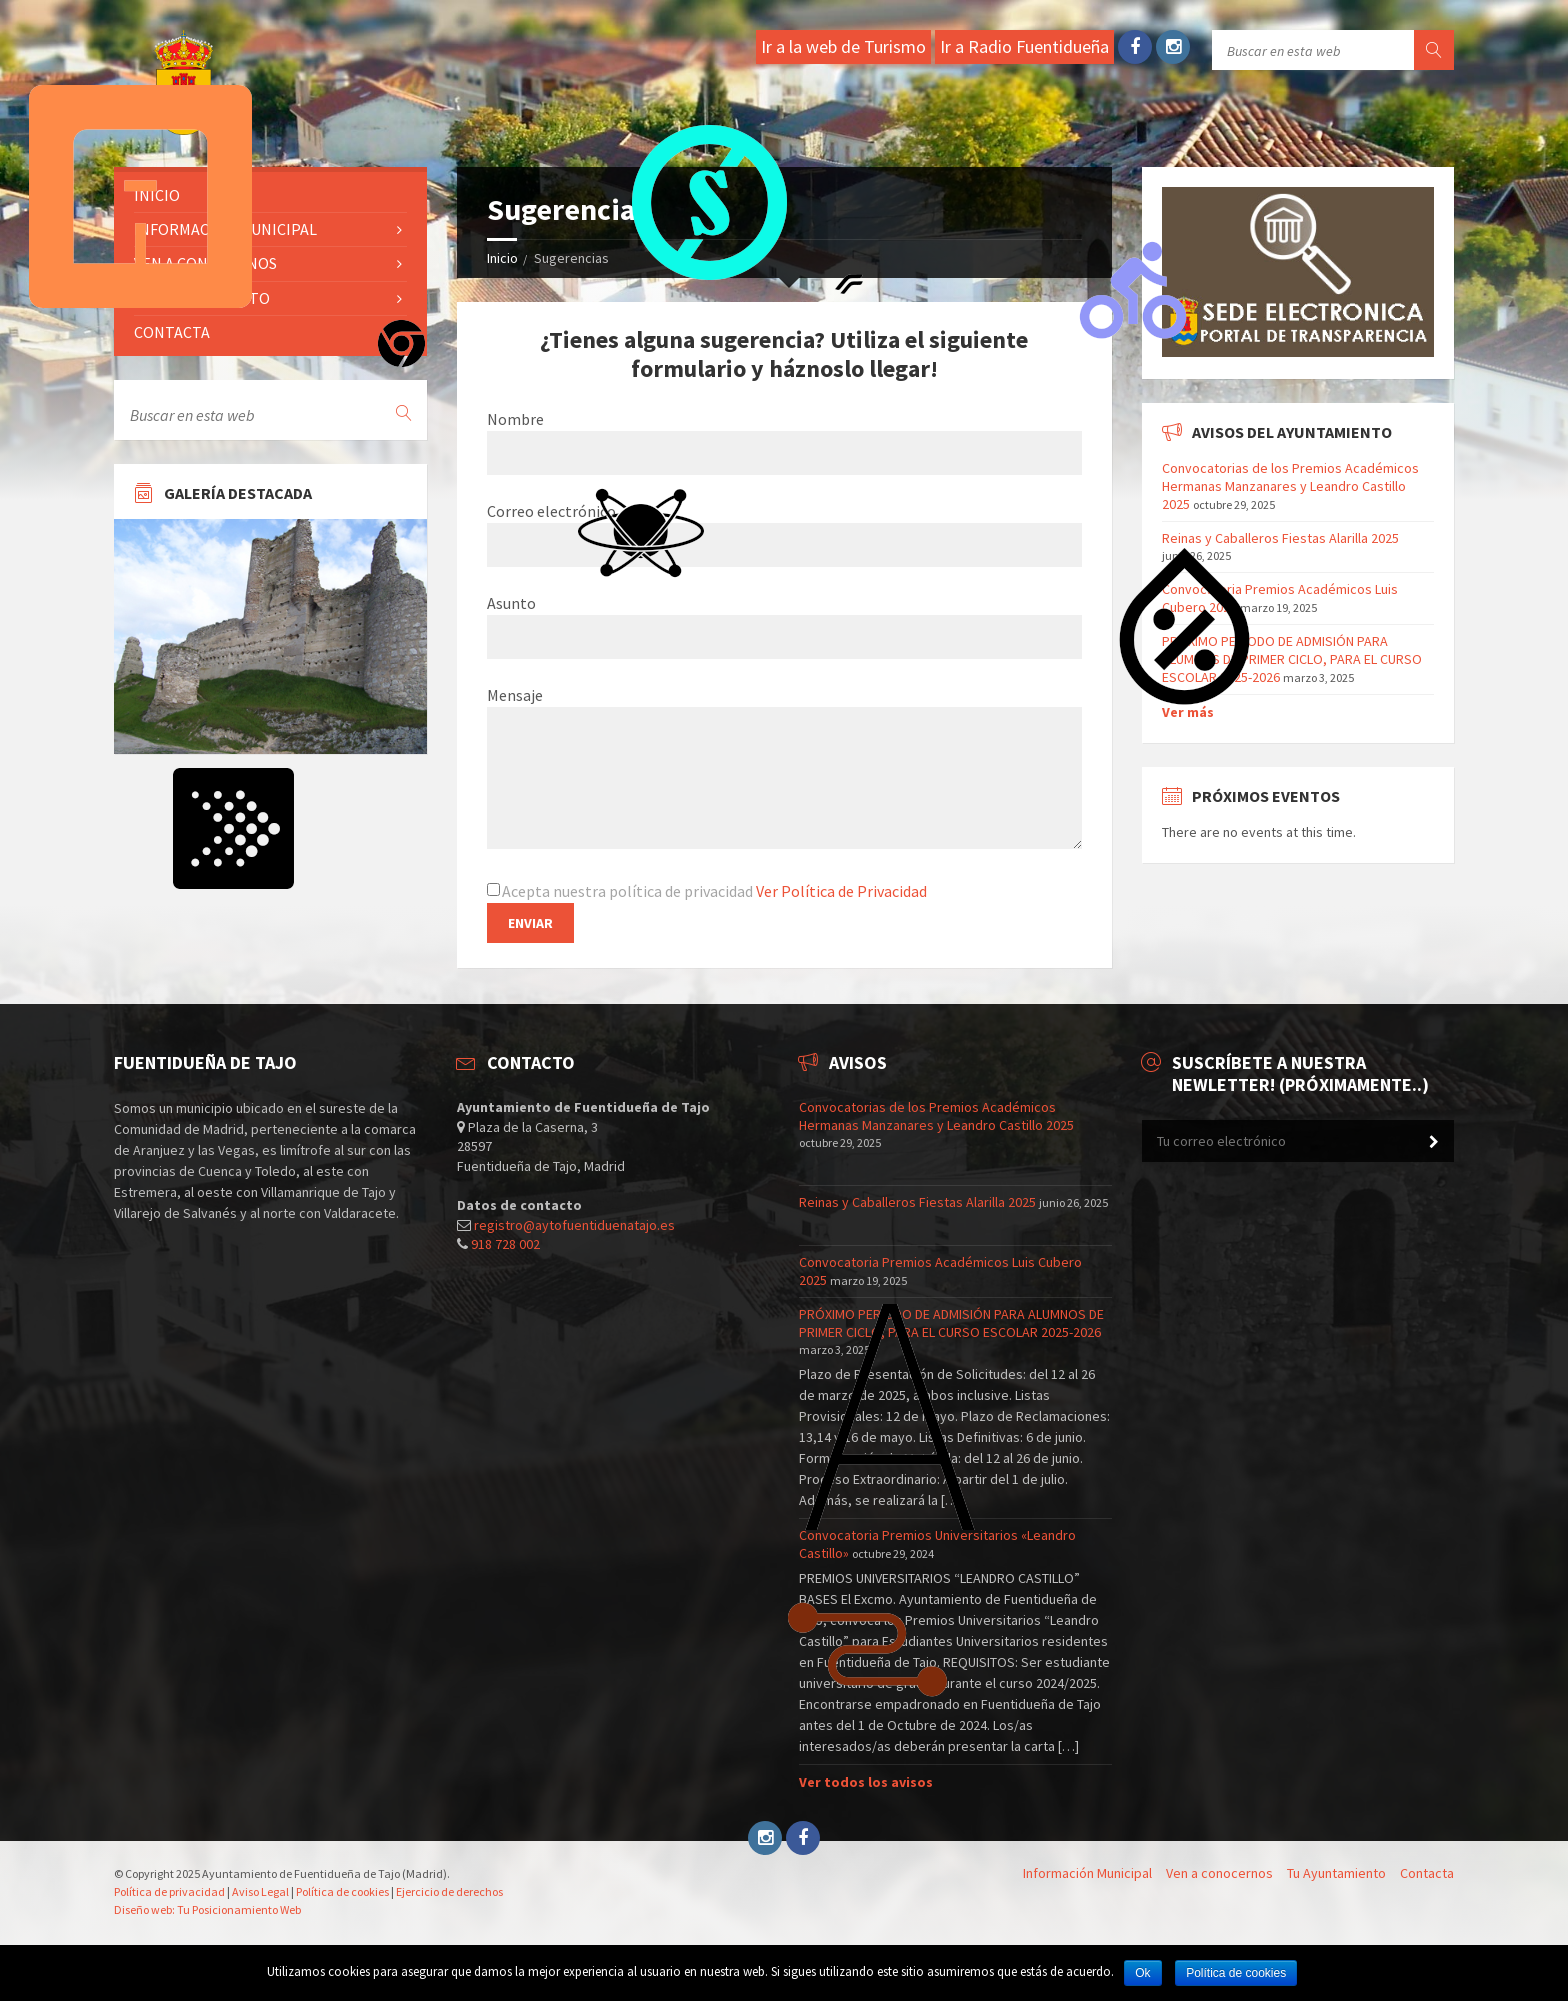 This screenshot has height=2001, width=1568. What do you see at coordinates (709, 202) in the screenshot?
I see `visit the StopStalk competitive programming platform` at bounding box center [709, 202].